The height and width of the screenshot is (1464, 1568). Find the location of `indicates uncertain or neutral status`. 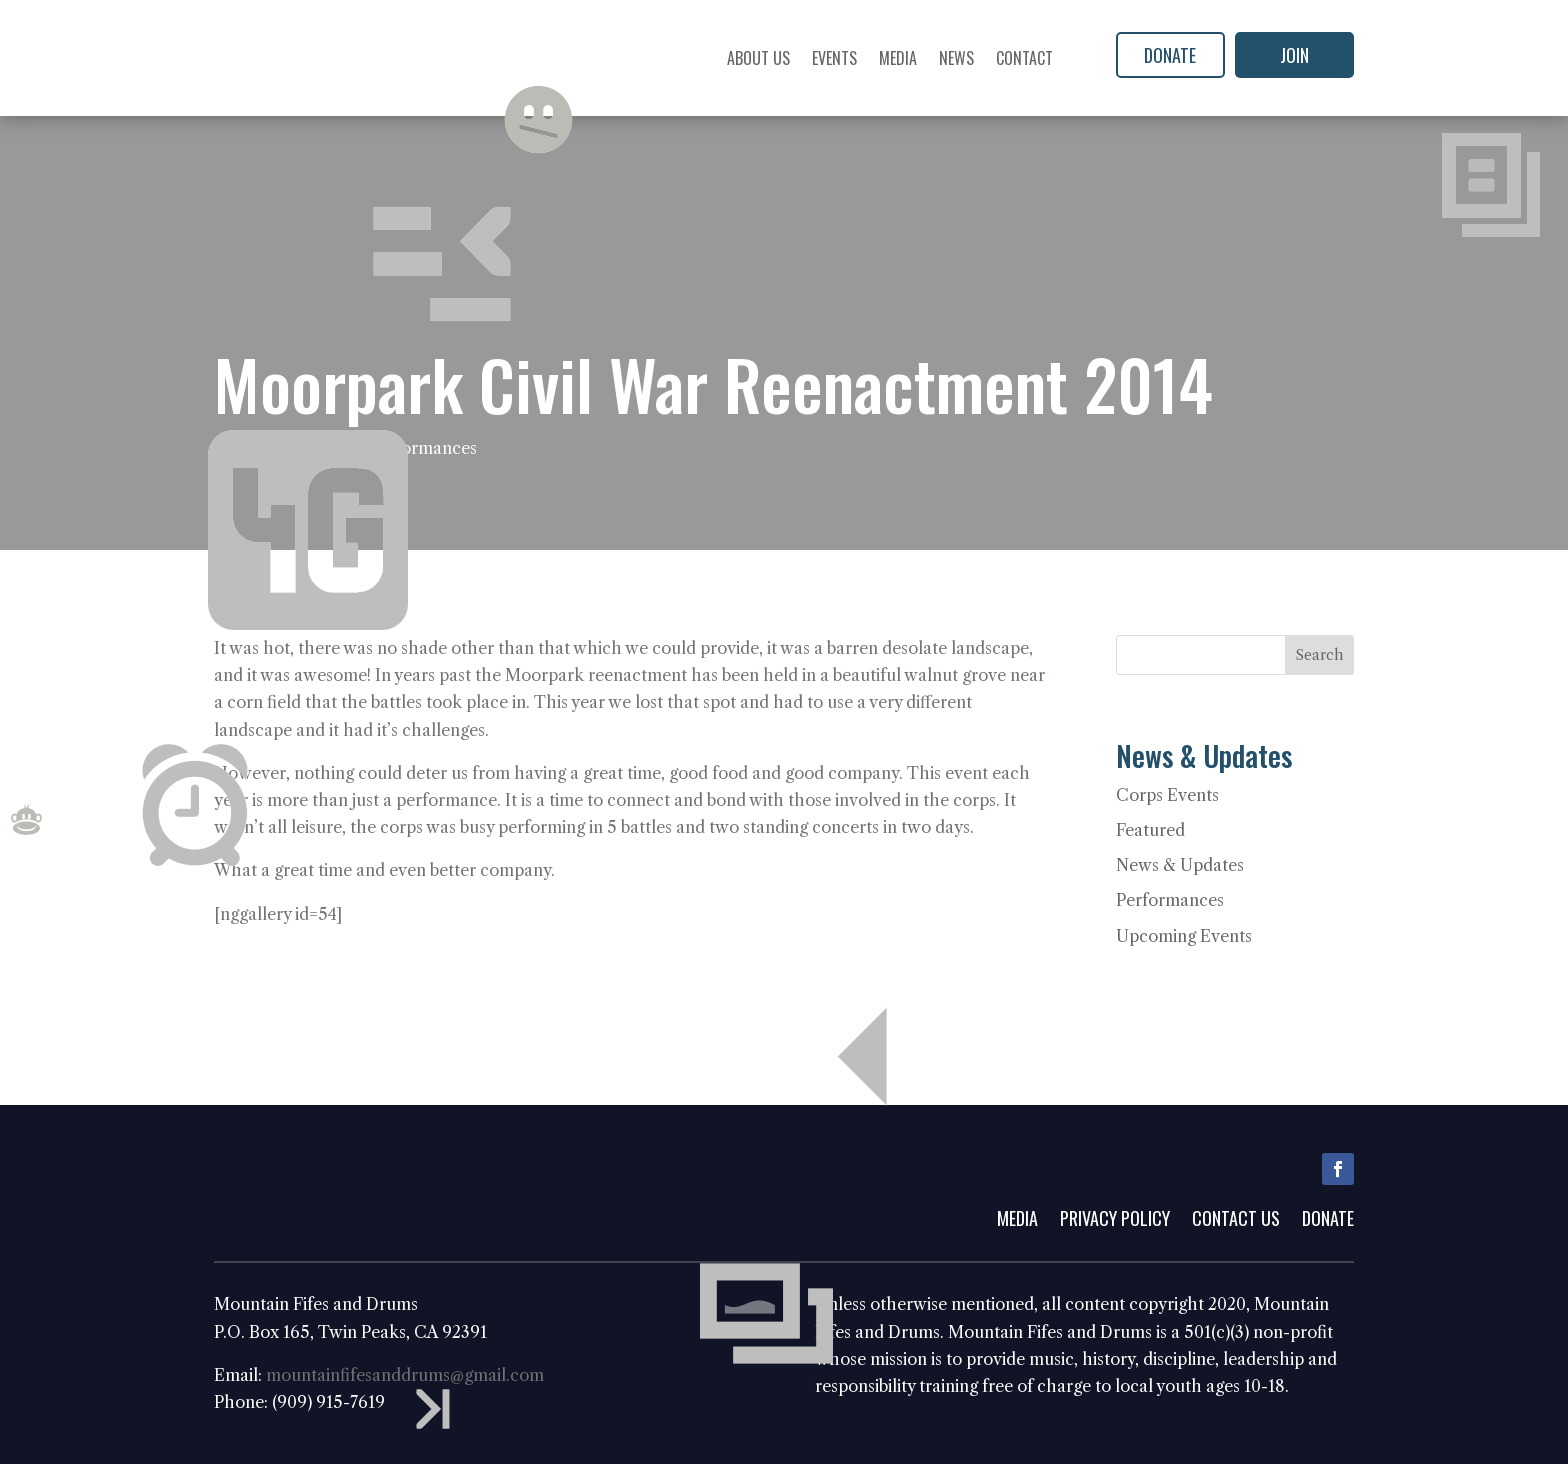

indicates uncertain or neutral status is located at coordinates (538, 119).